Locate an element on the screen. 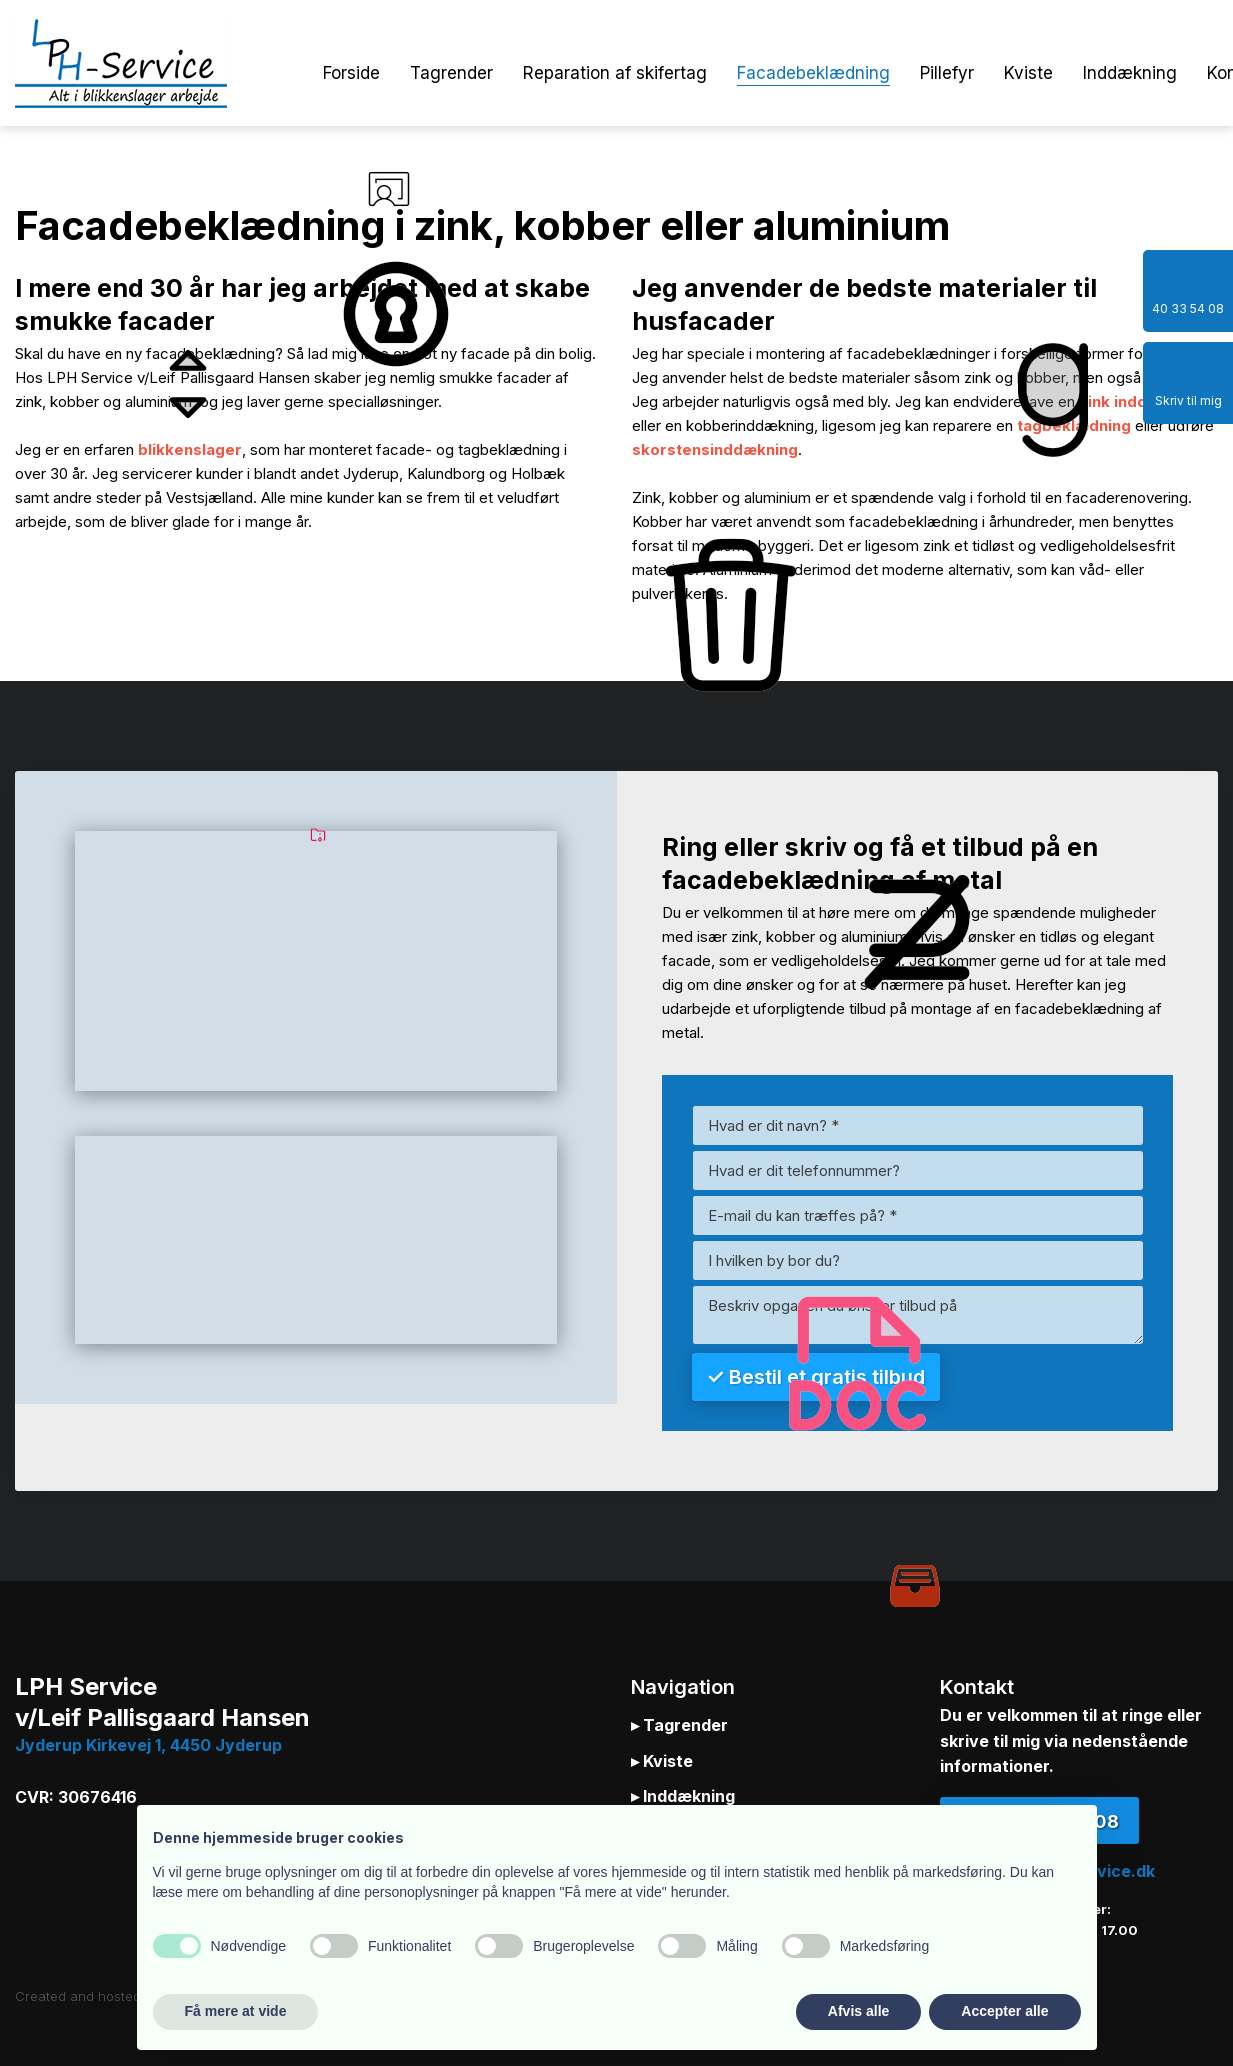 The height and width of the screenshot is (2066, 1233). delete selected item is located at coordinates (731, 615).